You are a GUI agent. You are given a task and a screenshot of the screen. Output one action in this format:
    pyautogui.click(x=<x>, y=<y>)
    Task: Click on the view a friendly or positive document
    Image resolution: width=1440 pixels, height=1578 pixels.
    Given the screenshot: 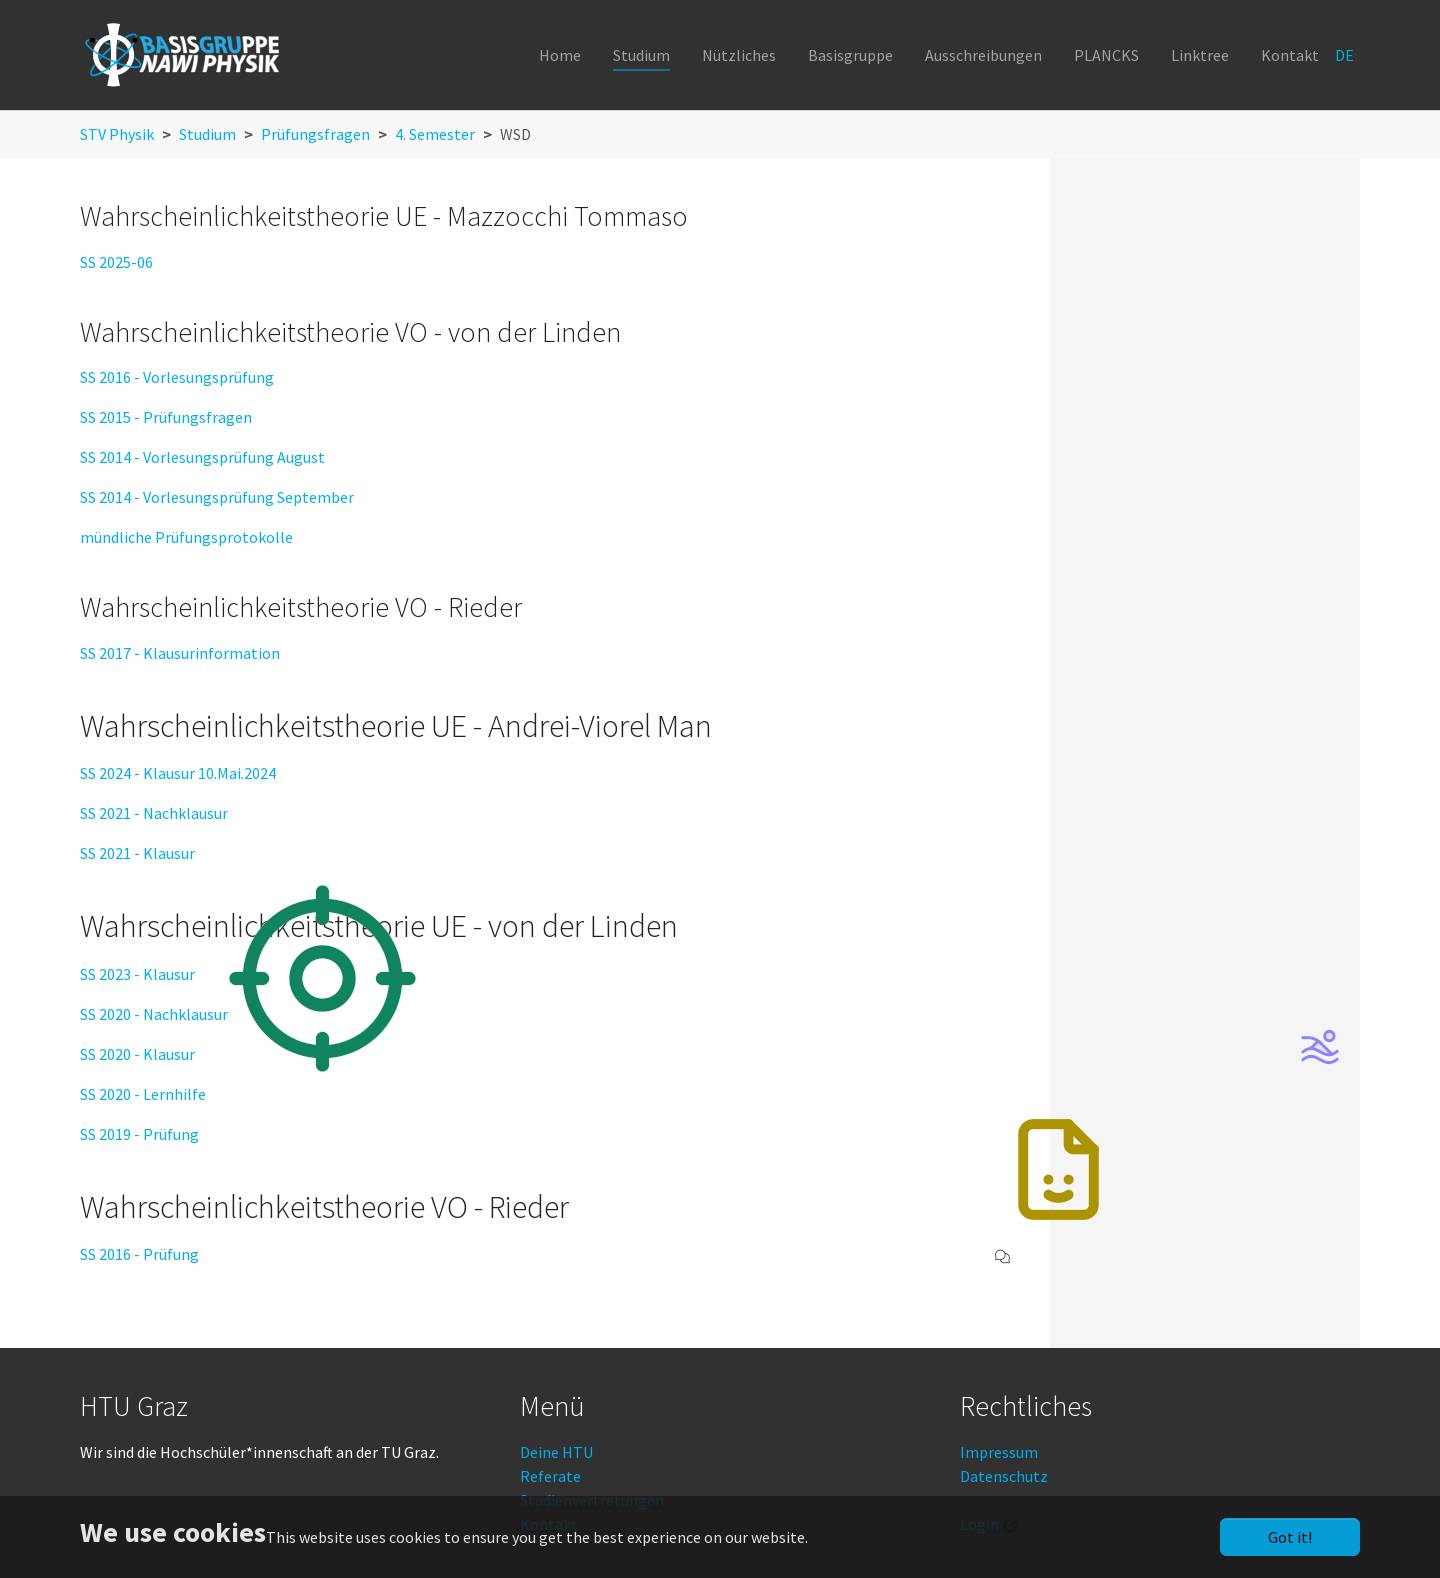 What is the action you would take?
    pyautogui.click(x=1058, y=1169)
    